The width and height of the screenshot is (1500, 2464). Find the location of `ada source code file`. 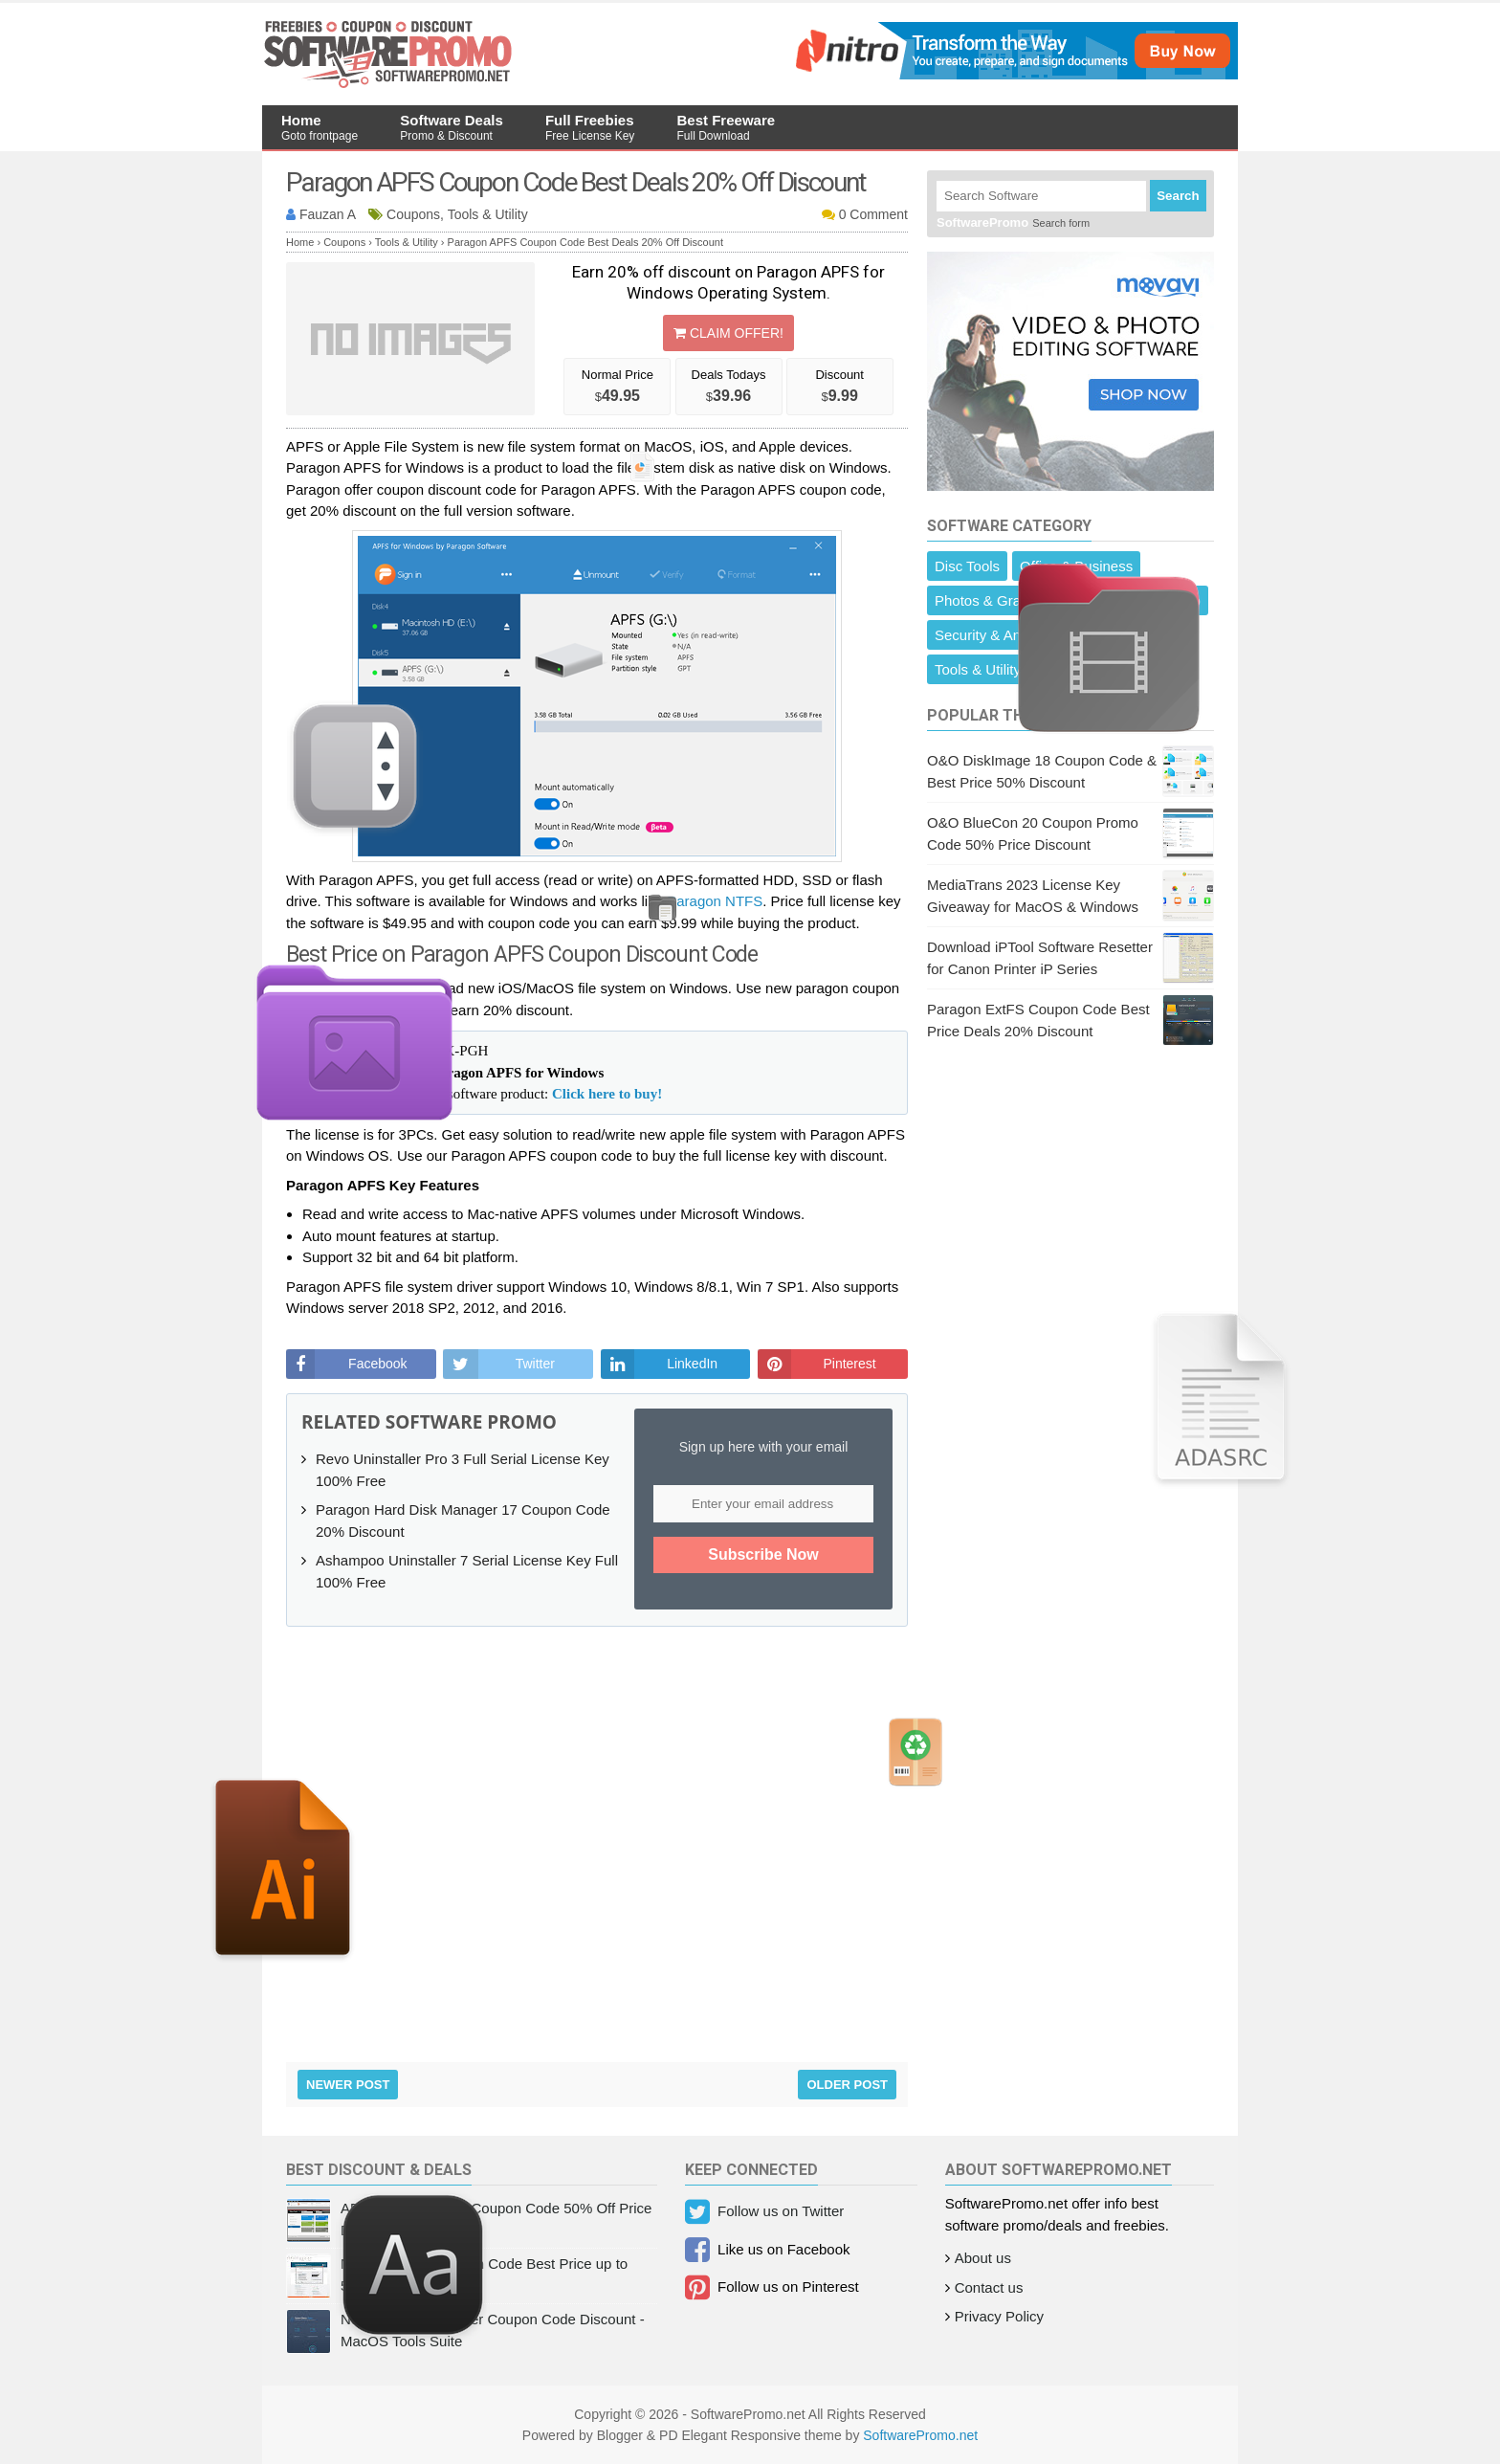

ada source code file is located at coordinates (1221, 1400).